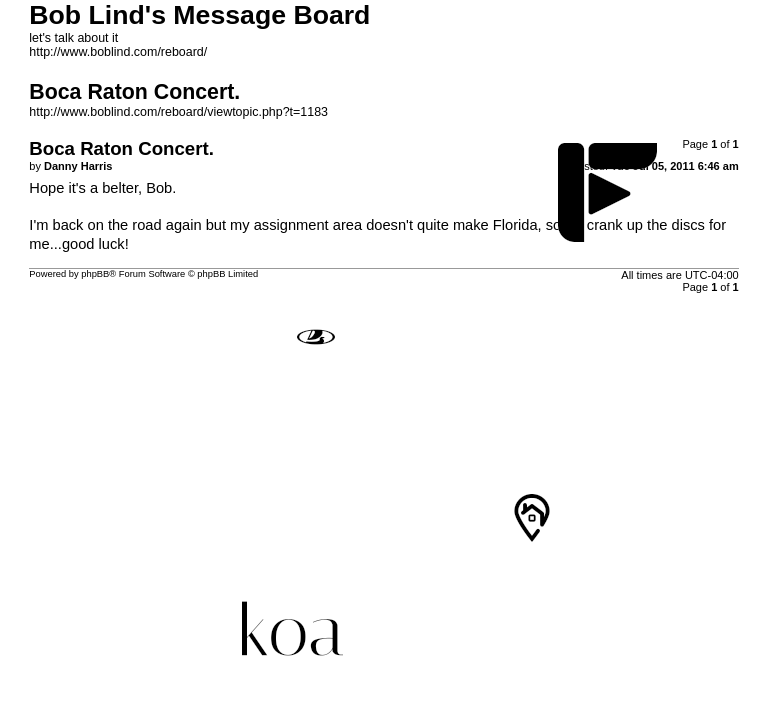 This screenshot has width=768, height=720. What do you see at coordinates (607, 192) in the screenshot?
I see `open FreeTube app` at bounding box center [607, 192].